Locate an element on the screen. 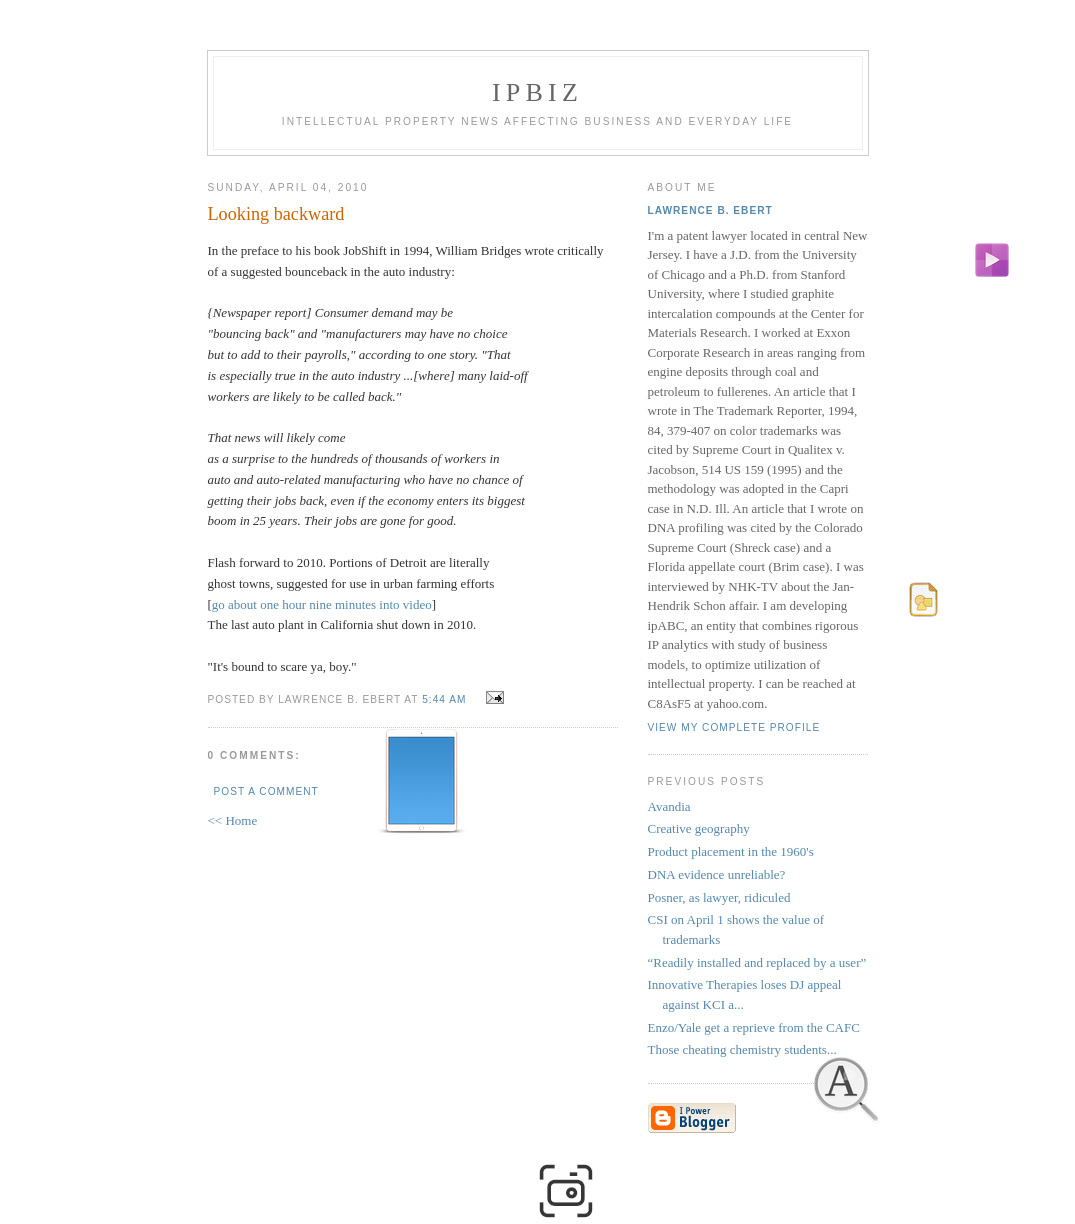 The height and width of the screenshot is (1224, 1075). a libreoffice draw document file is located at coordinates (923, 599).